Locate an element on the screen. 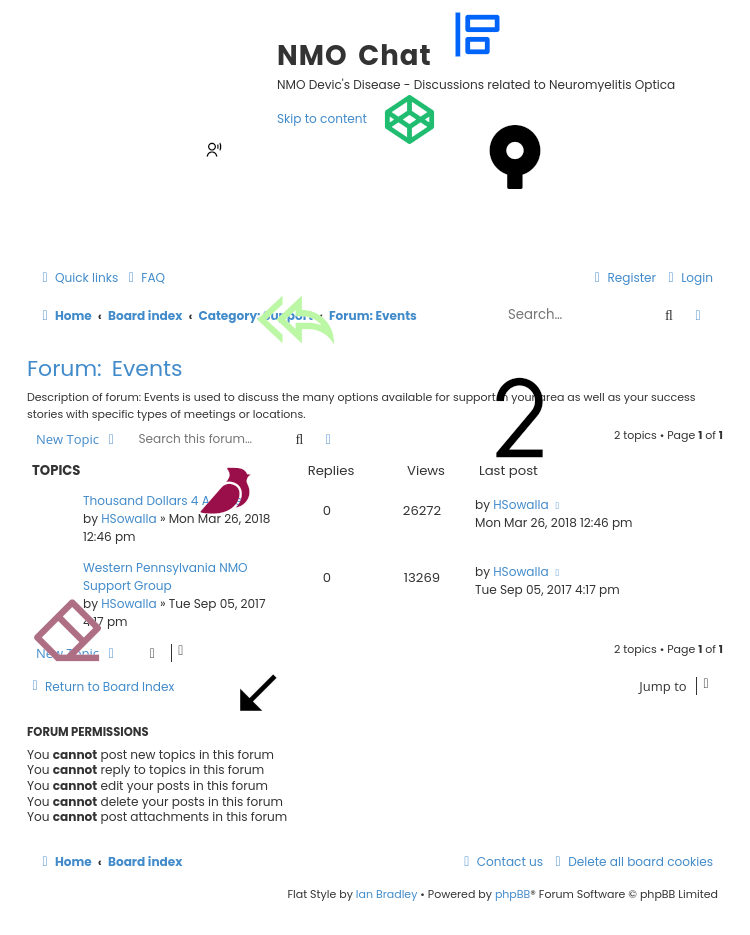  erase or delete selected content is located at coordinates (69, 631).